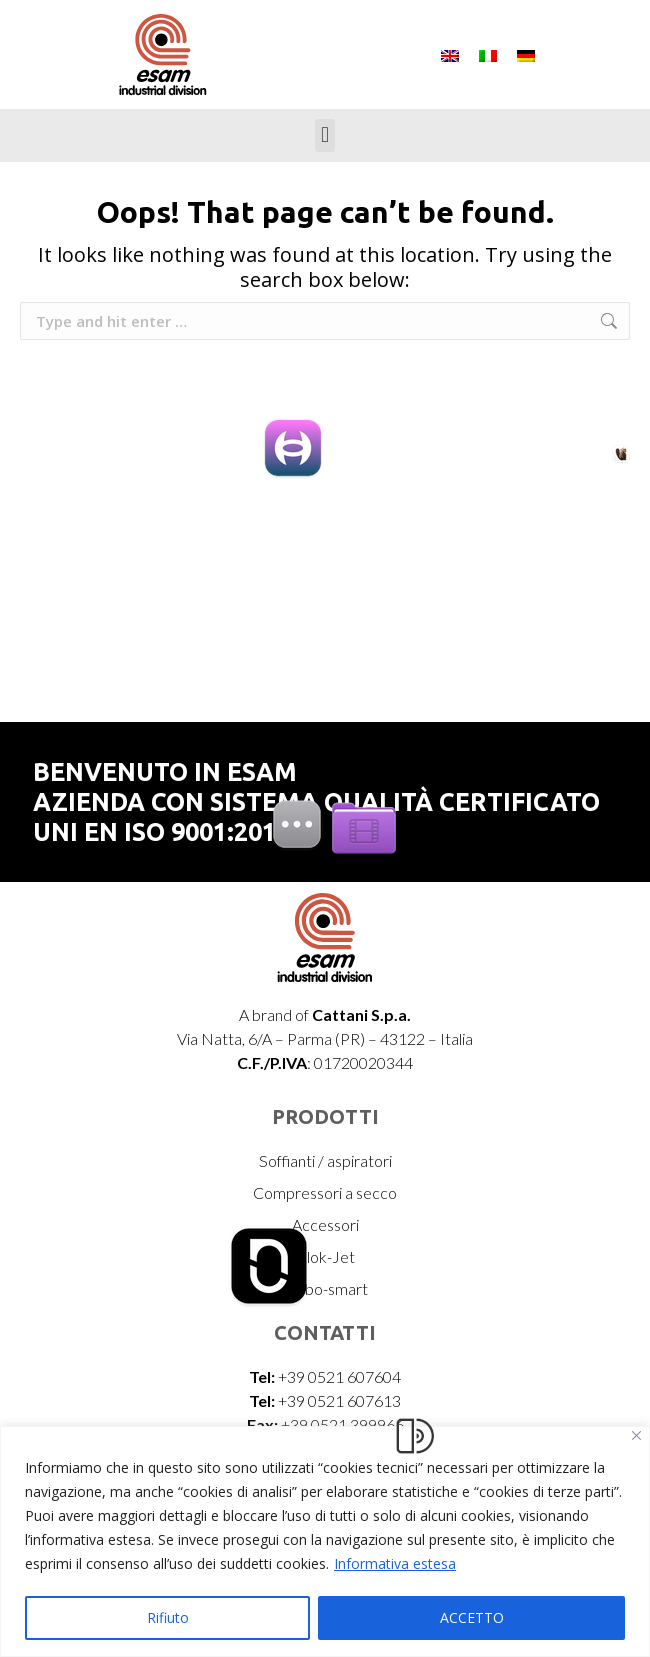 The width and height of the screenshot is (650, 1657). I want to click on open notesnook app, so click(269, 1266).